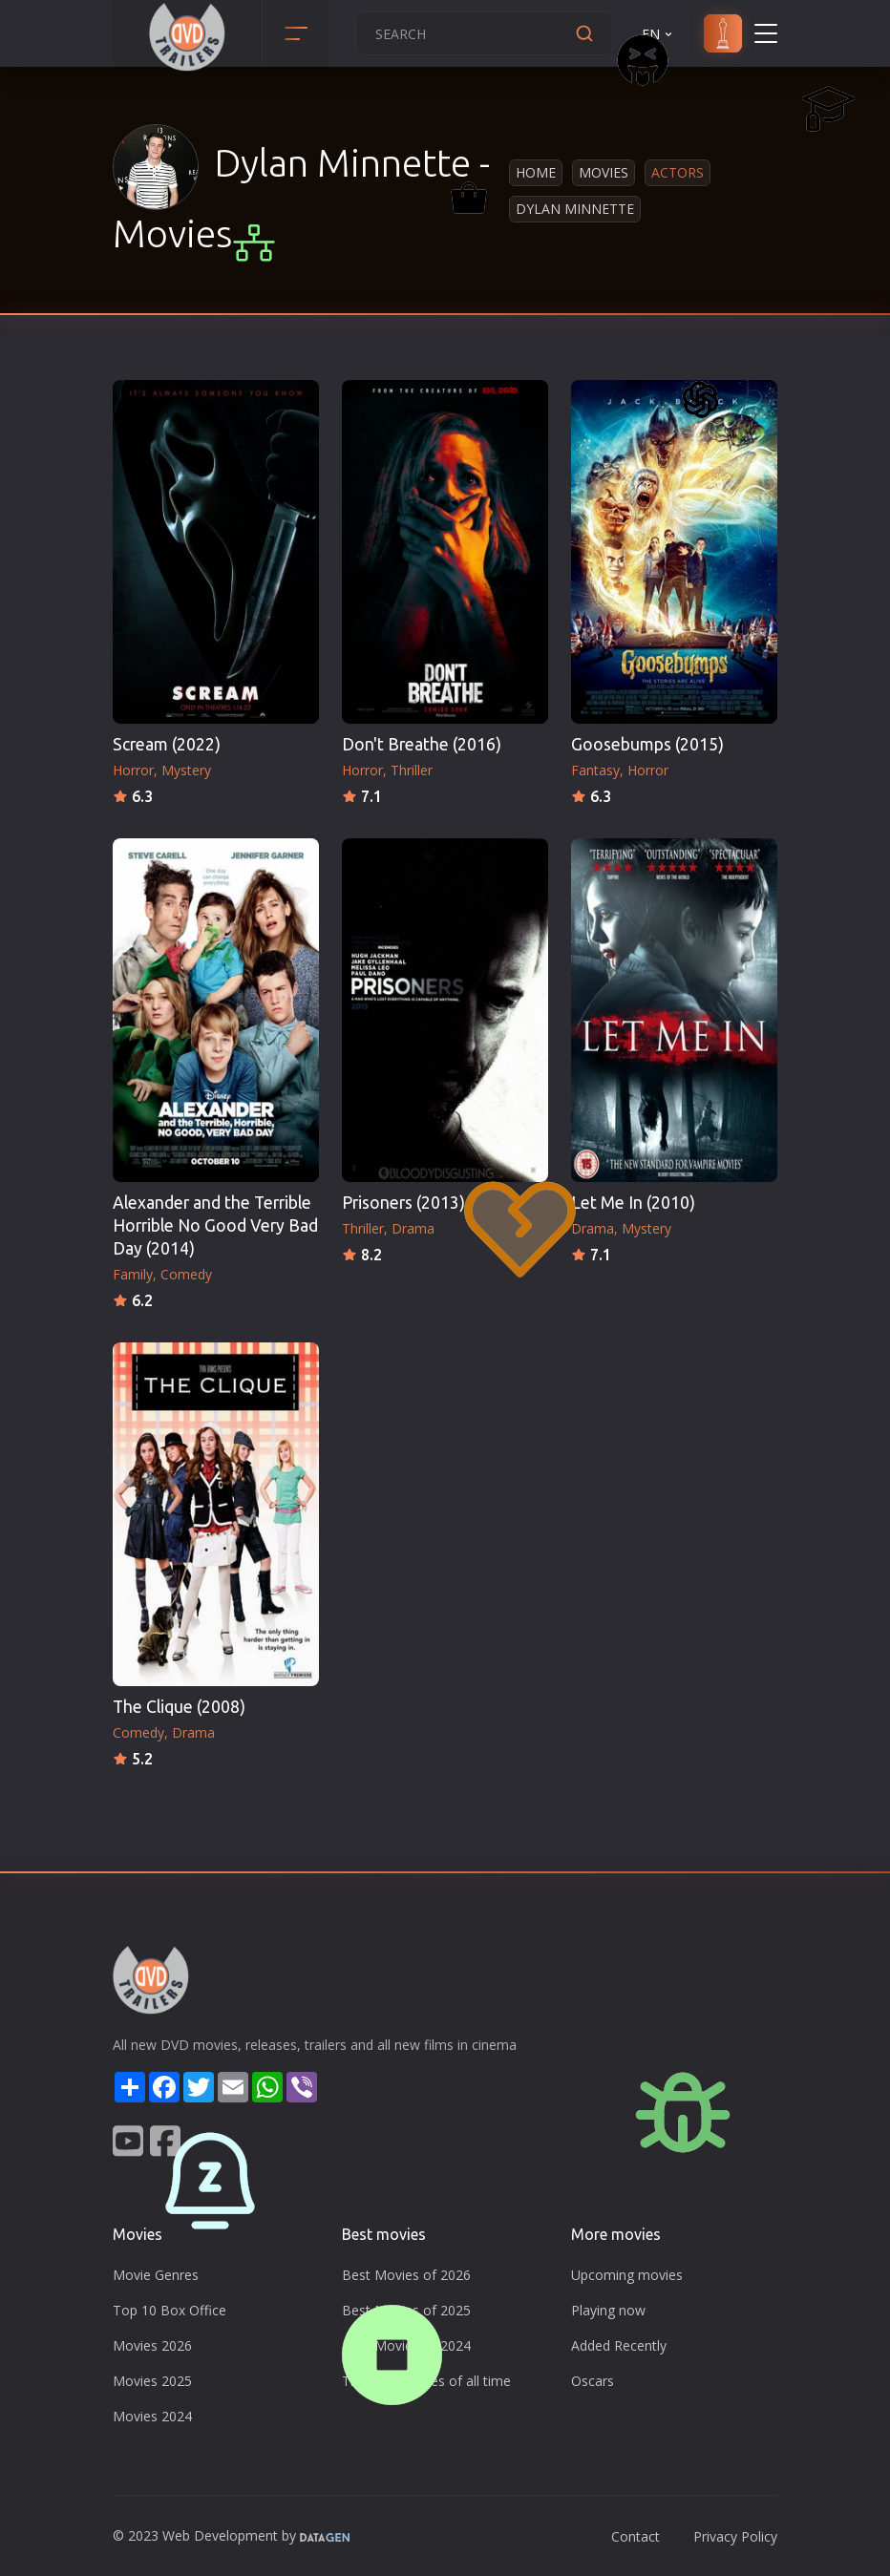  Describe the element at coordinates (392, 2354) in the screenshot. I see `stop media playback` at that location.